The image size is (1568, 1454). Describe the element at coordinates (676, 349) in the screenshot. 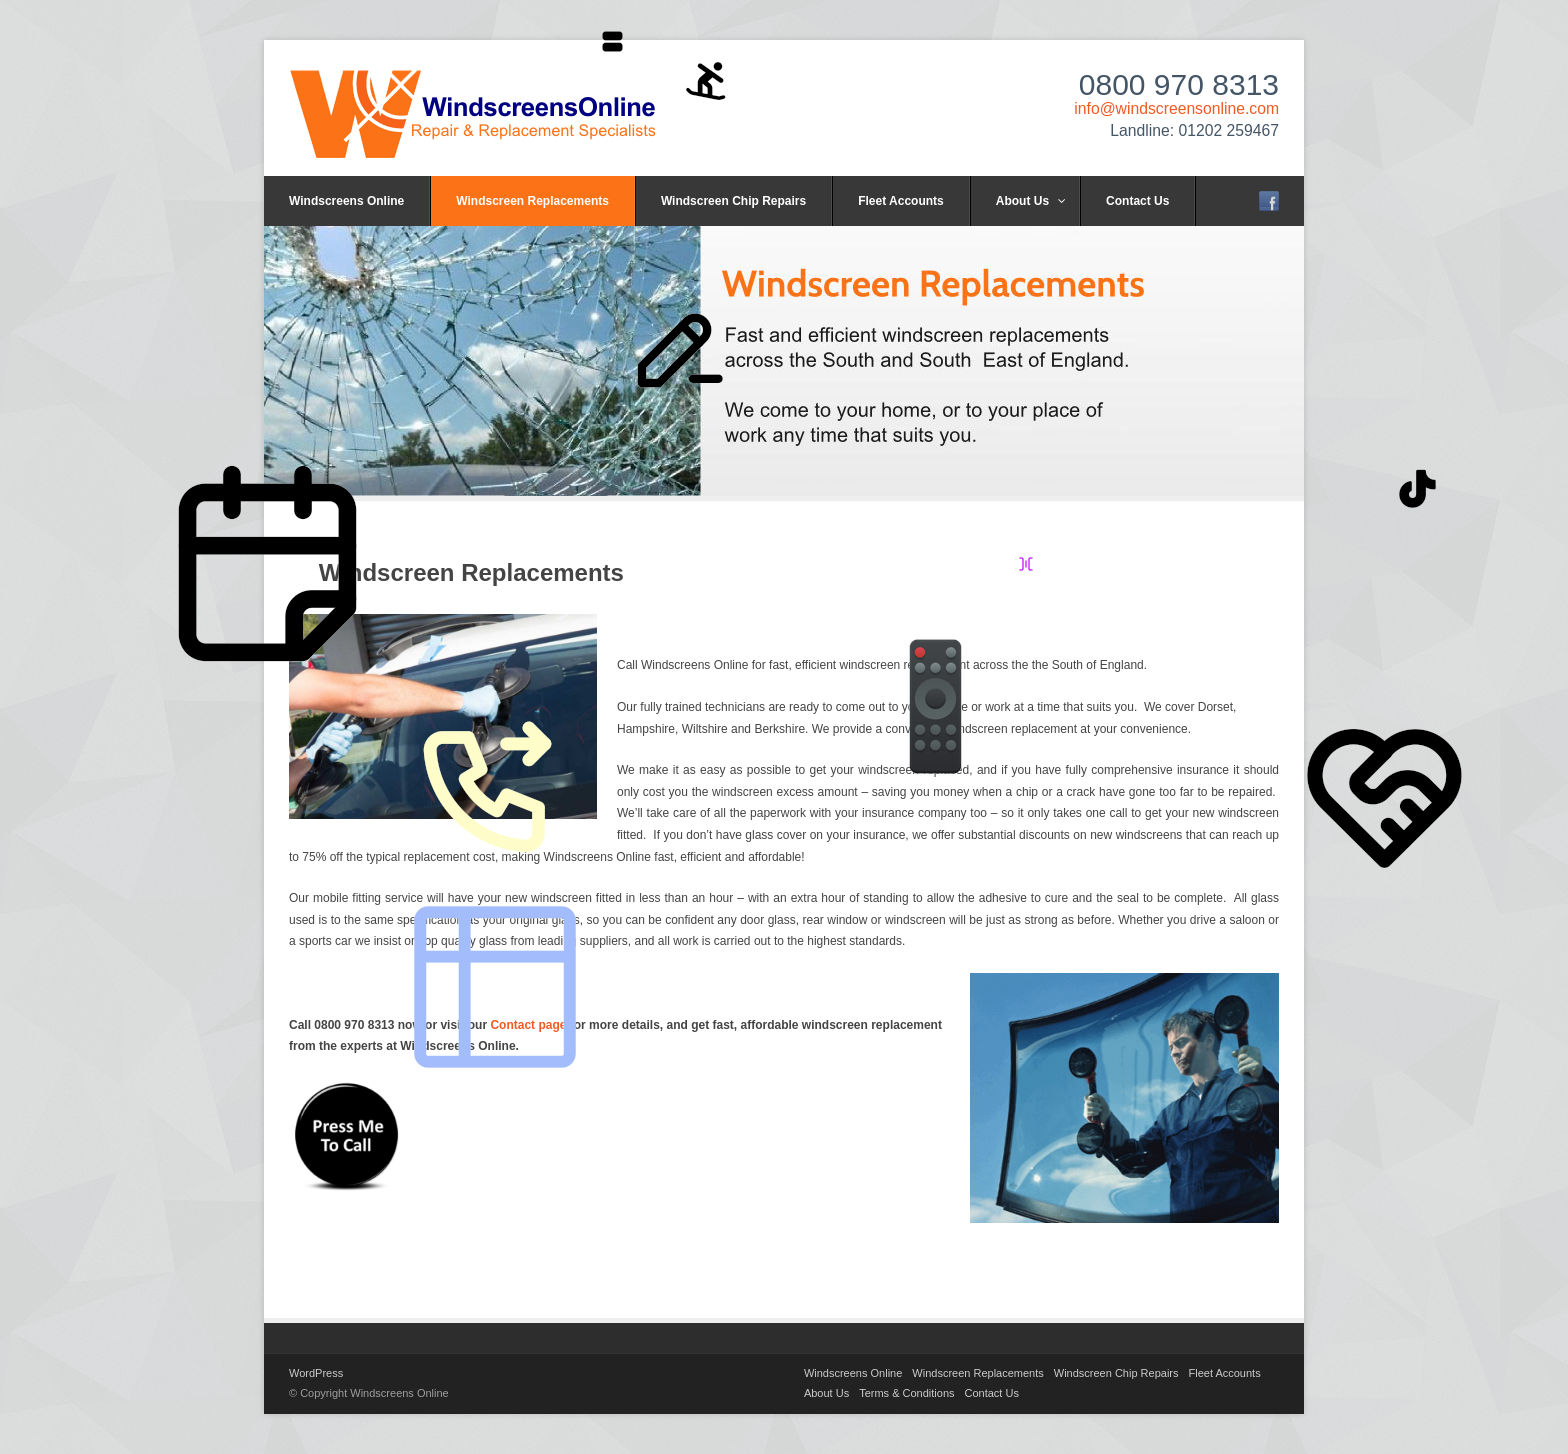

I see `remove editing capabilities` at that location.